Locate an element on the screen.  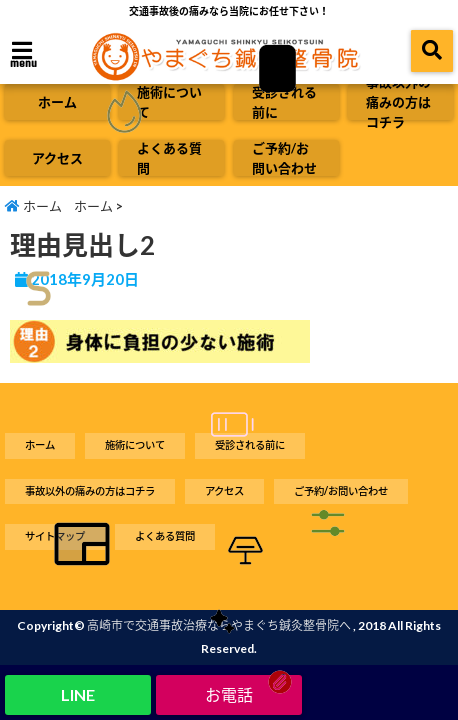
indicates medium battery level is located at coordinates (231, 424).